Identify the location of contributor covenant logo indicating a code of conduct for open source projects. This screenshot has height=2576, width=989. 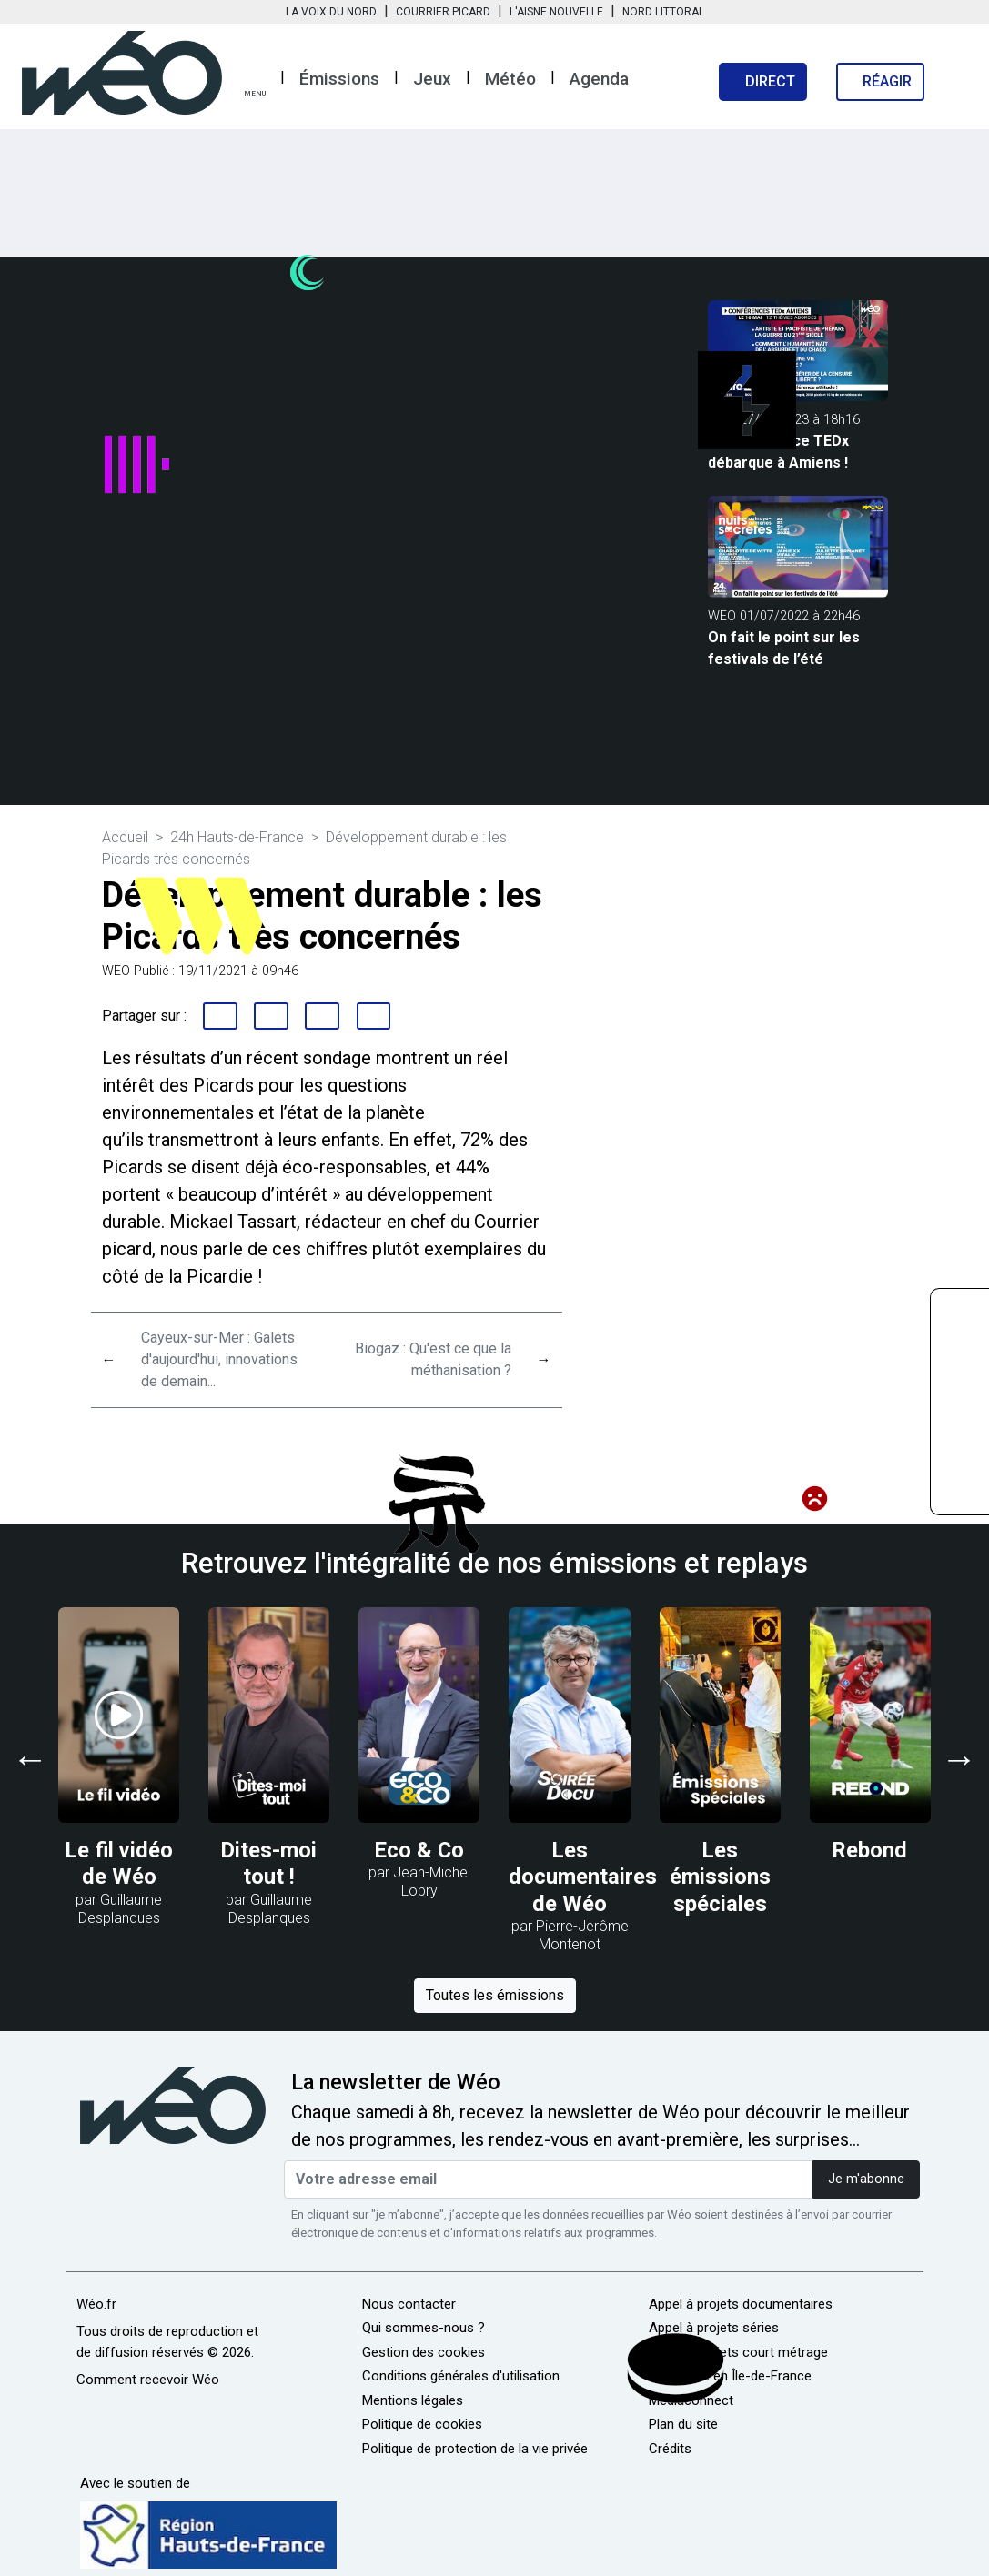
(307, 272).